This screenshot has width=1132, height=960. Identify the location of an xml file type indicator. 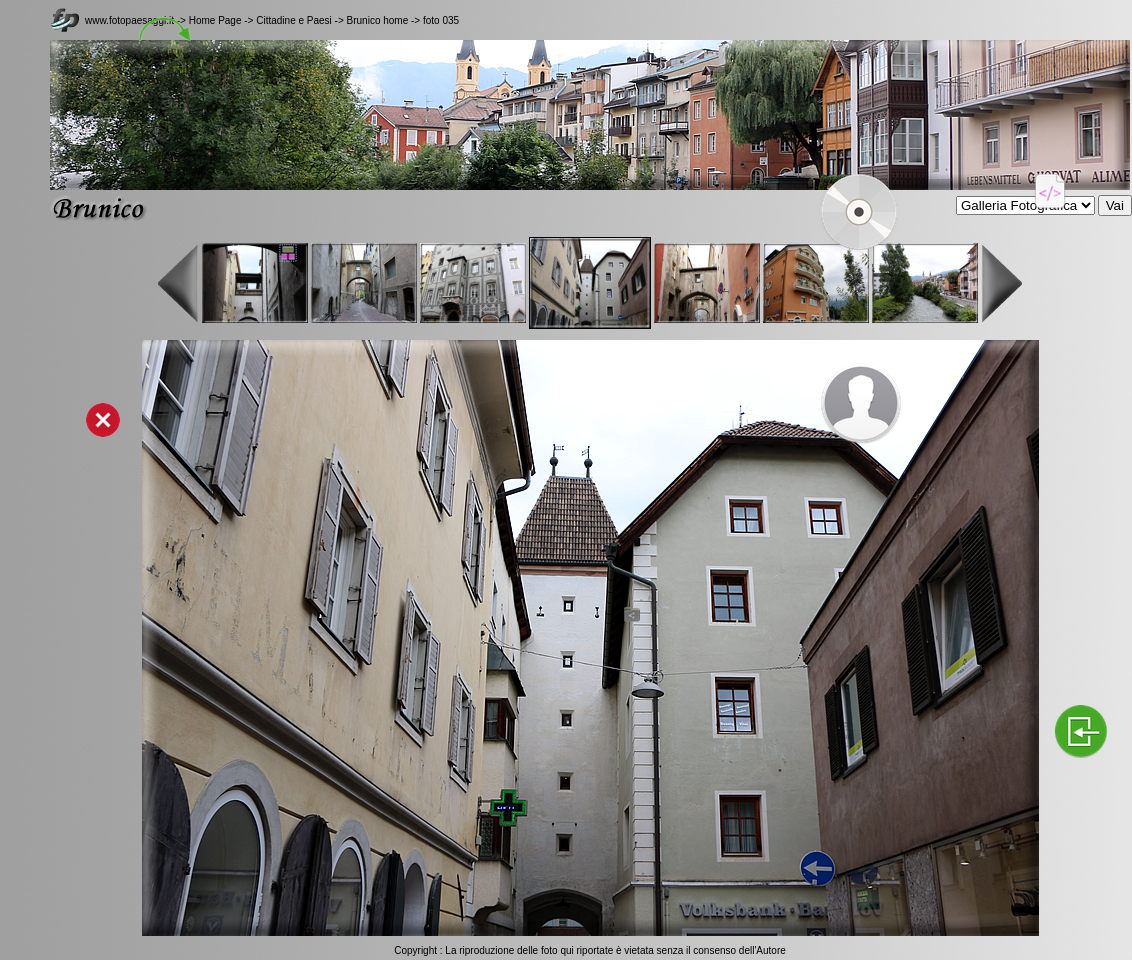
(1050, 191).